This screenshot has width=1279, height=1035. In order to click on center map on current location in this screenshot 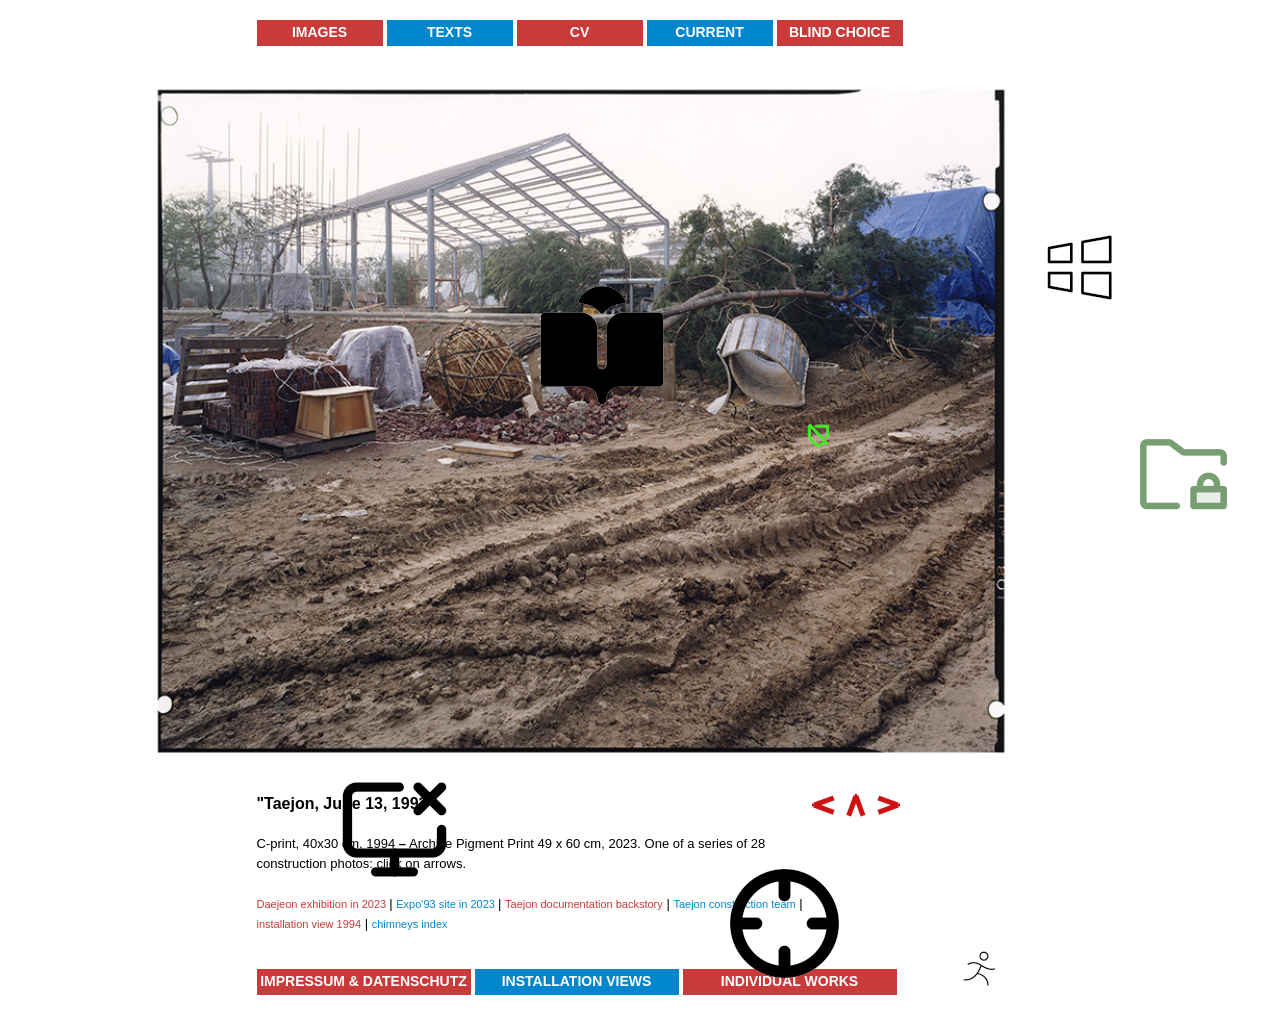, I will do `click(784, 923)`.